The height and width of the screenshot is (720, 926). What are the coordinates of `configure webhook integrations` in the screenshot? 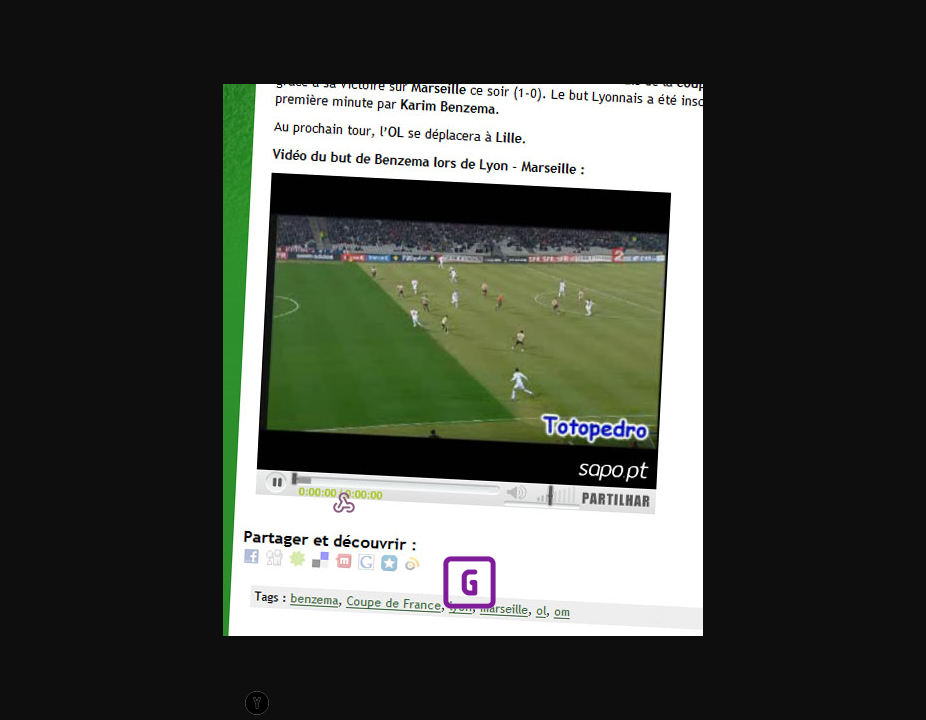 It's located at (344, 502).